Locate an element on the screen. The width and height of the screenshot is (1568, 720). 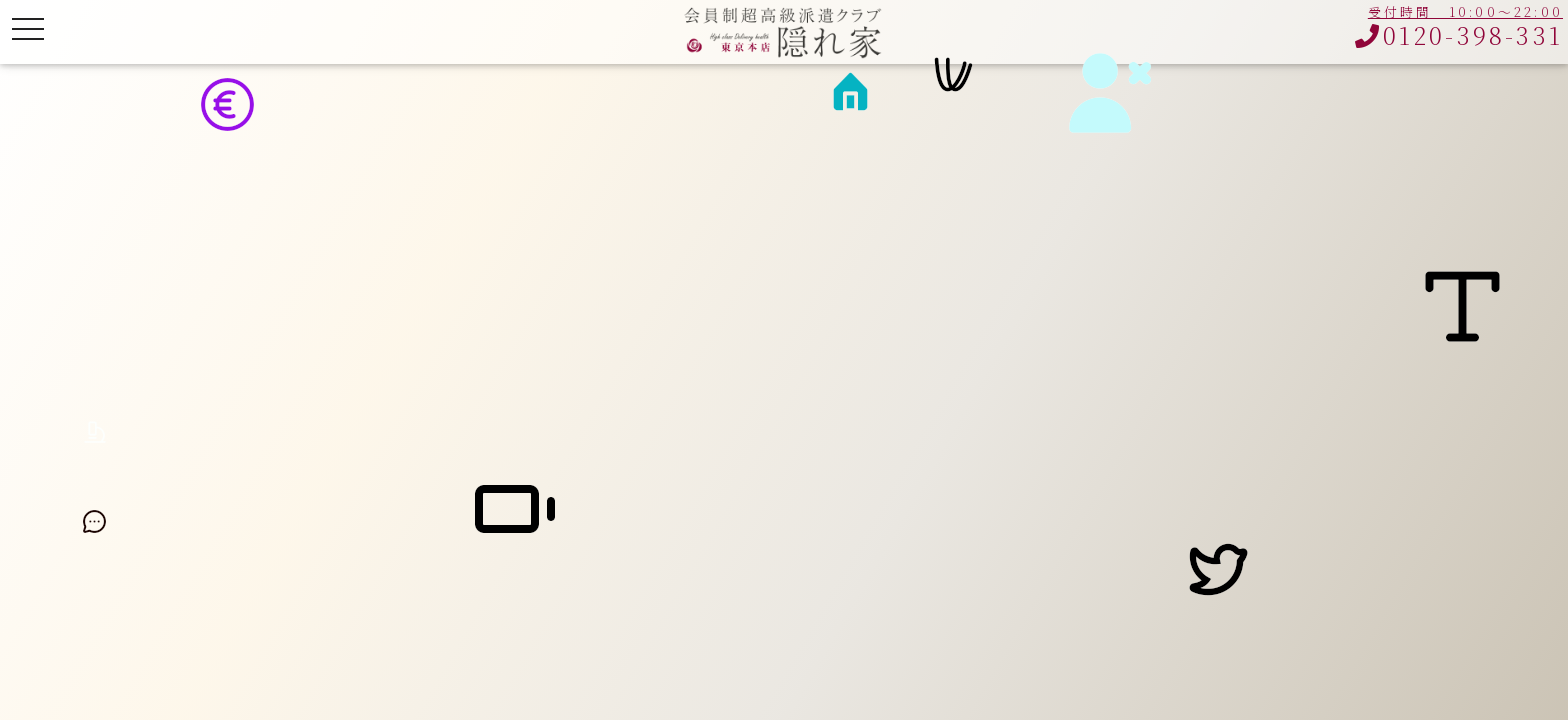
view price in euros is located at coordinates (227, 104).